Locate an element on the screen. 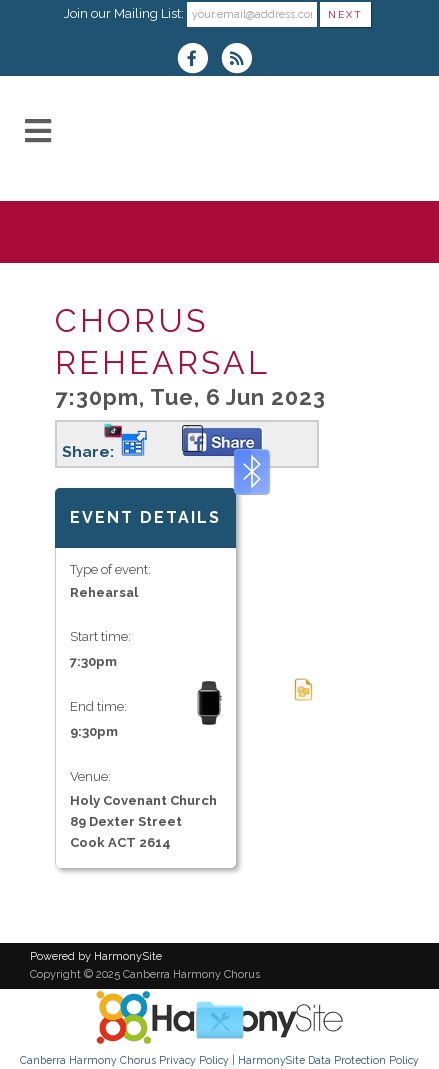  access airport express device in sidebar is located at coordinates (192, 438).